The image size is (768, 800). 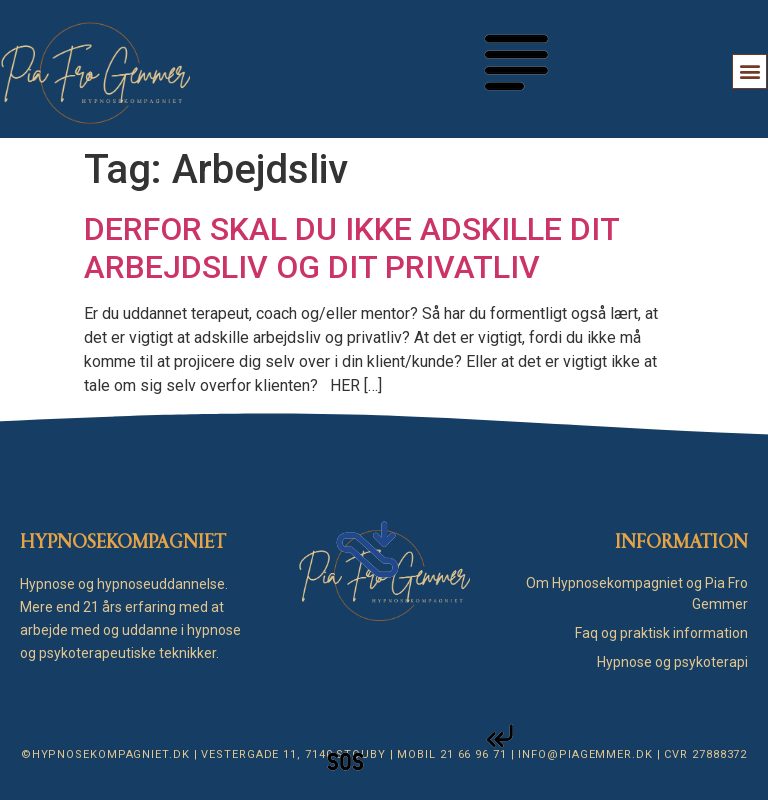 I want to click on reply all to a message or email, so click(x=500, y=736).